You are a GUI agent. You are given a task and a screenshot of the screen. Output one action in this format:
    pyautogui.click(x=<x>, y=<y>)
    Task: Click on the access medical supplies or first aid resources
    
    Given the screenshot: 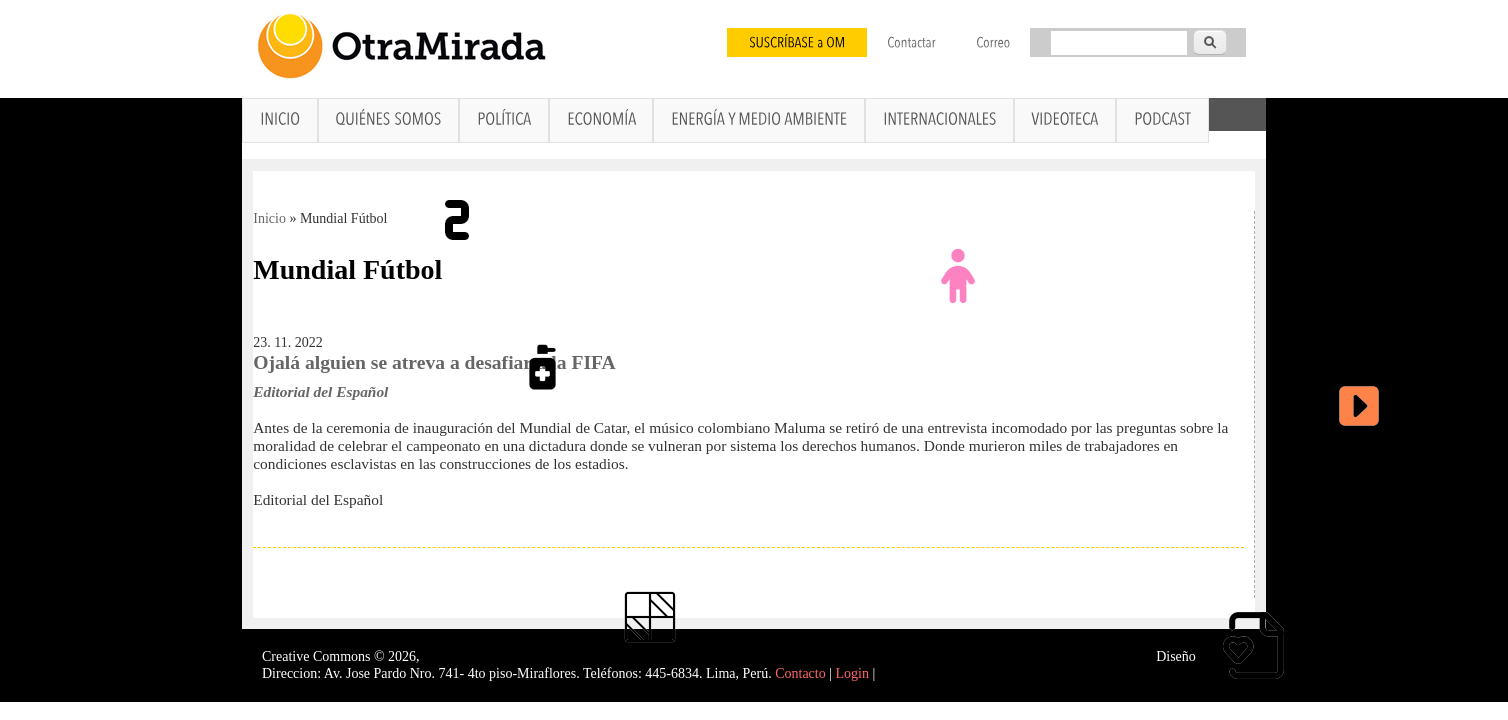 What is the action you would take?
    pyautogui.click(x=542, y=368)
    